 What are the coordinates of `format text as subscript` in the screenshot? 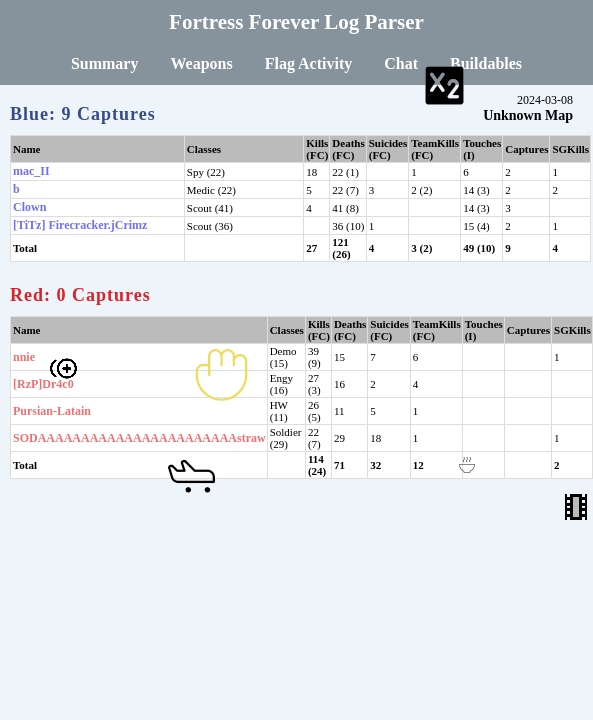 It's located at (444, 85).